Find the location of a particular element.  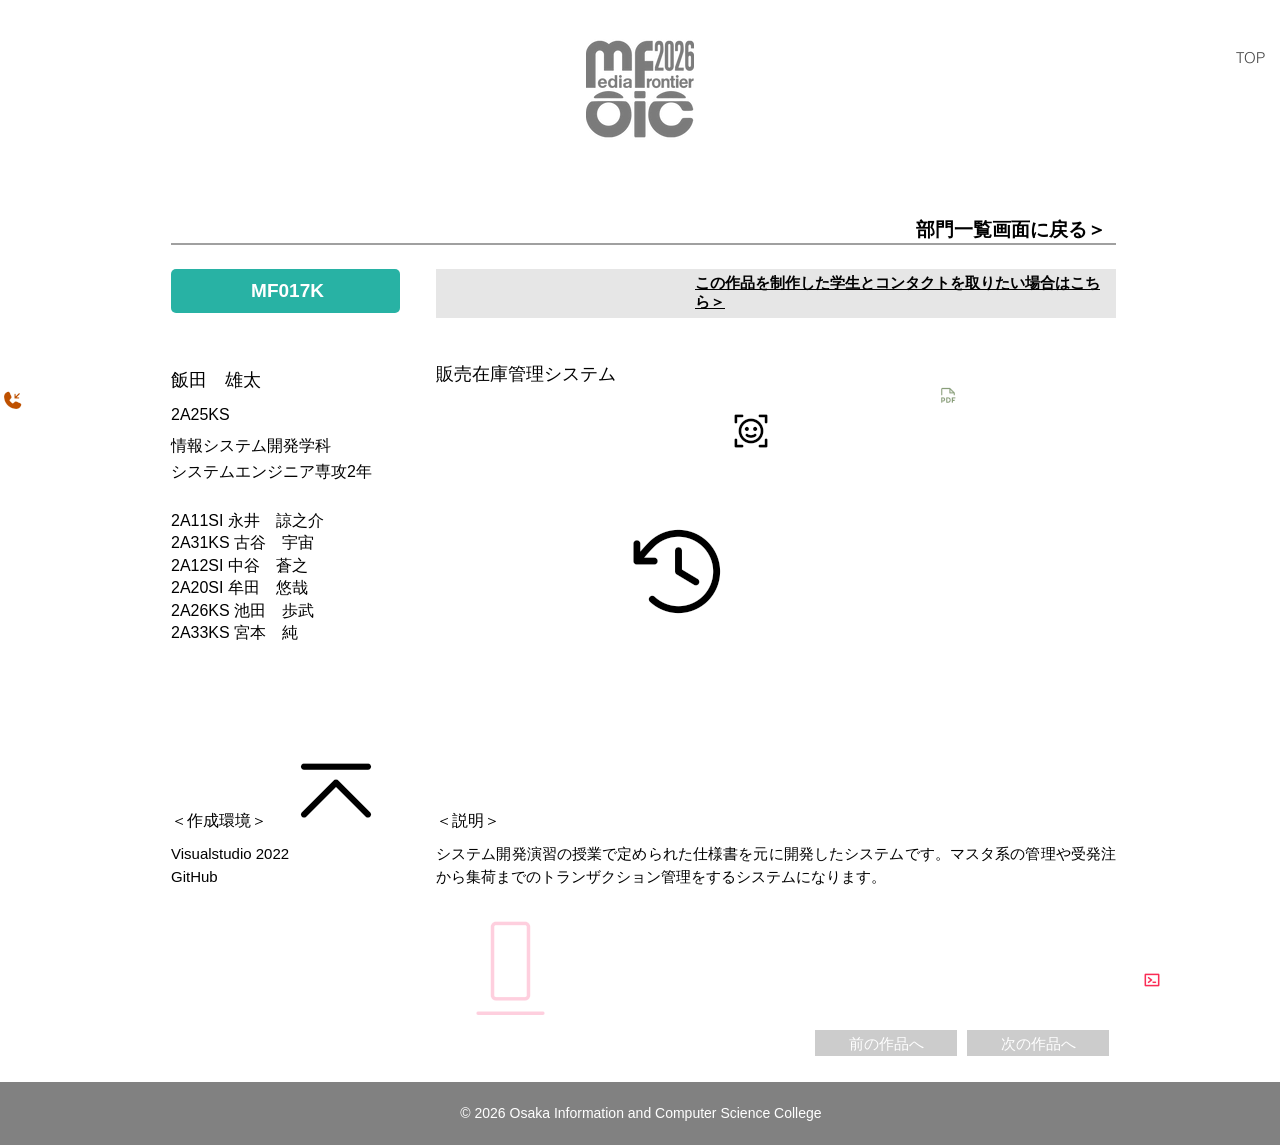

view or open a PDF document is located at coordinates (948, 396).